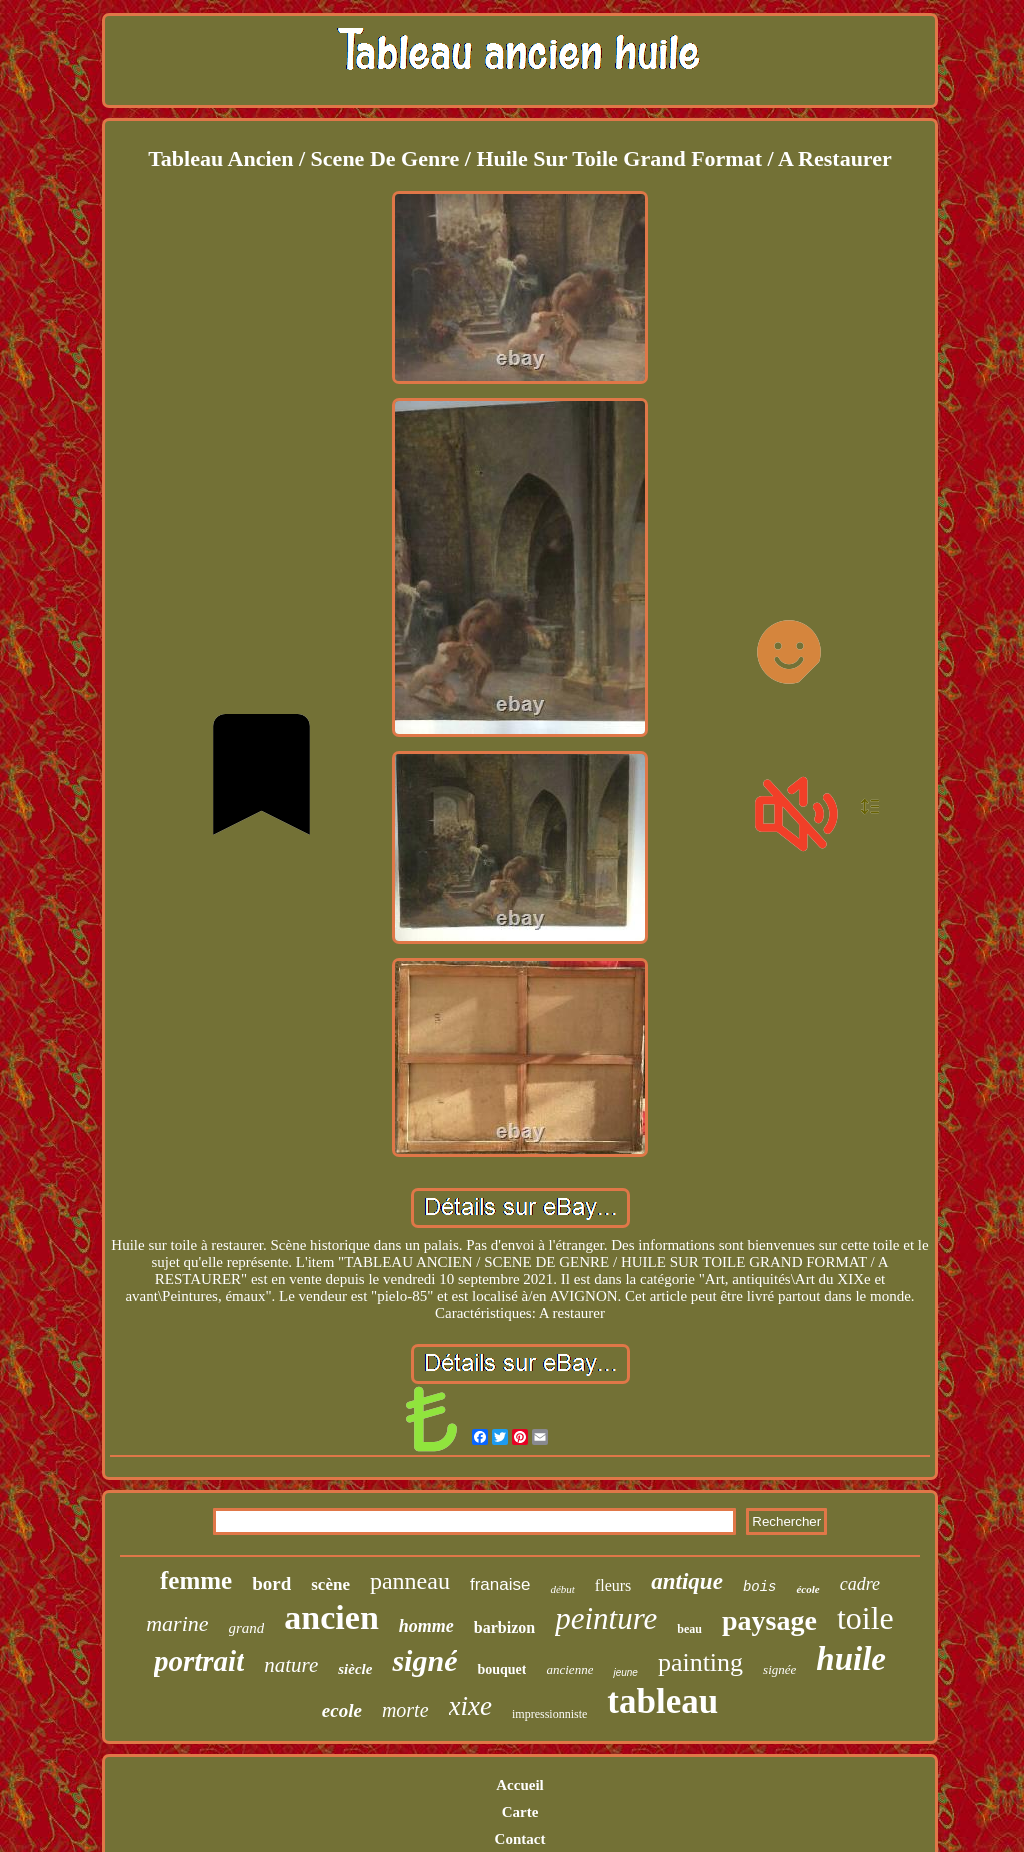  What do you see at coordinates (870, 806) in the screenshot?
I see `adjust line spacing in text` at bounding box center [870, 806].